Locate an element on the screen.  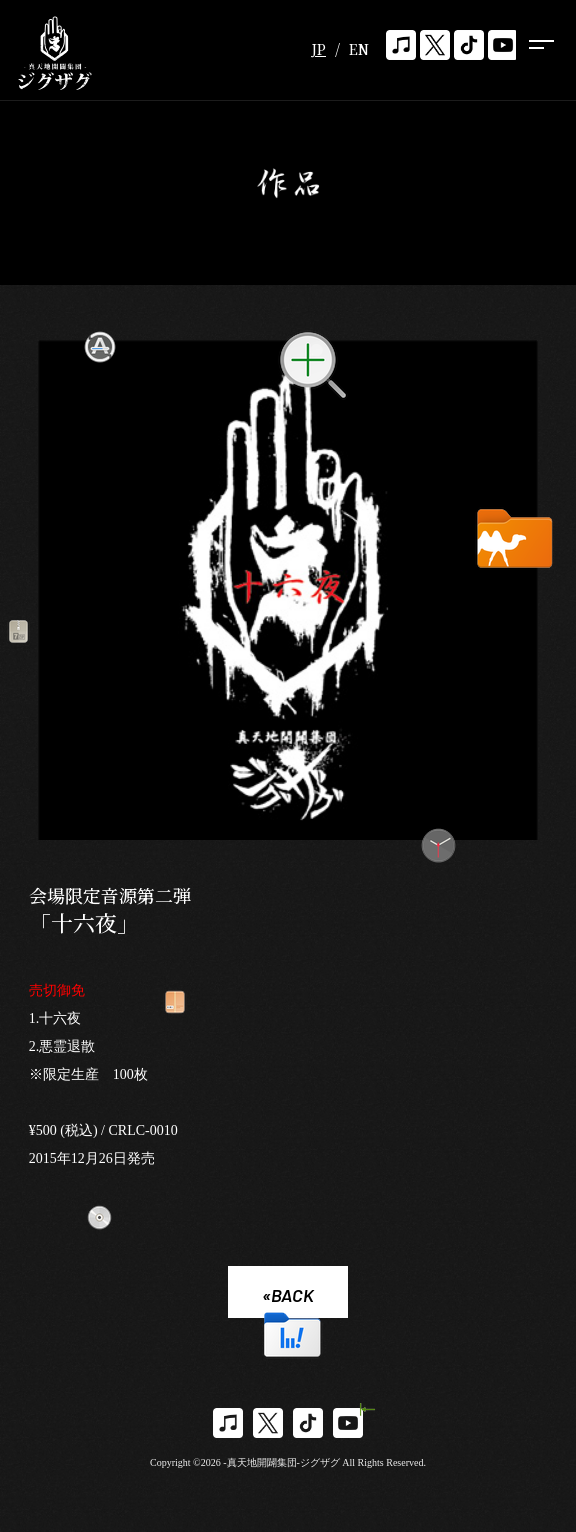
zoom to fit content within the visible area is located at coordinates (312, 364).